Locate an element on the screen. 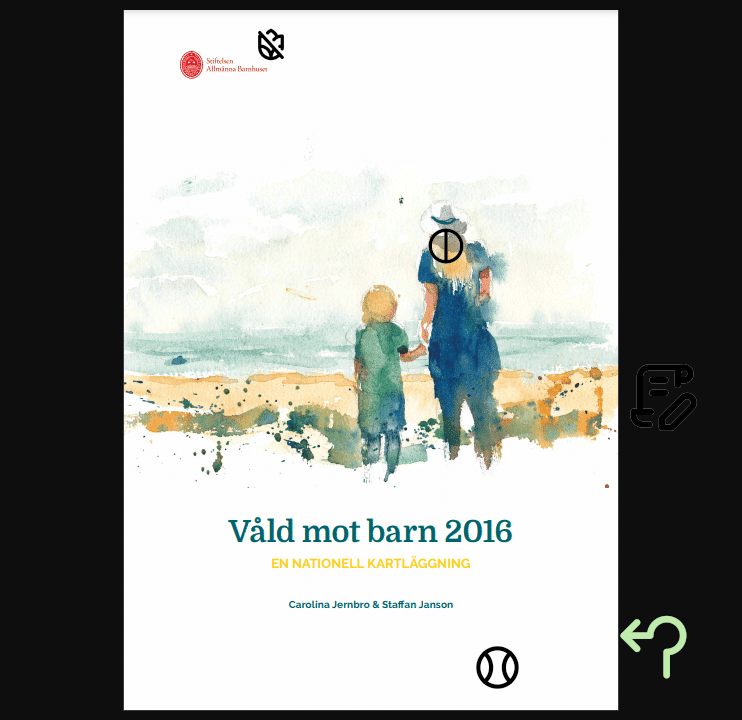  toggle between light and dark mode is located at coordinates (446, 246).